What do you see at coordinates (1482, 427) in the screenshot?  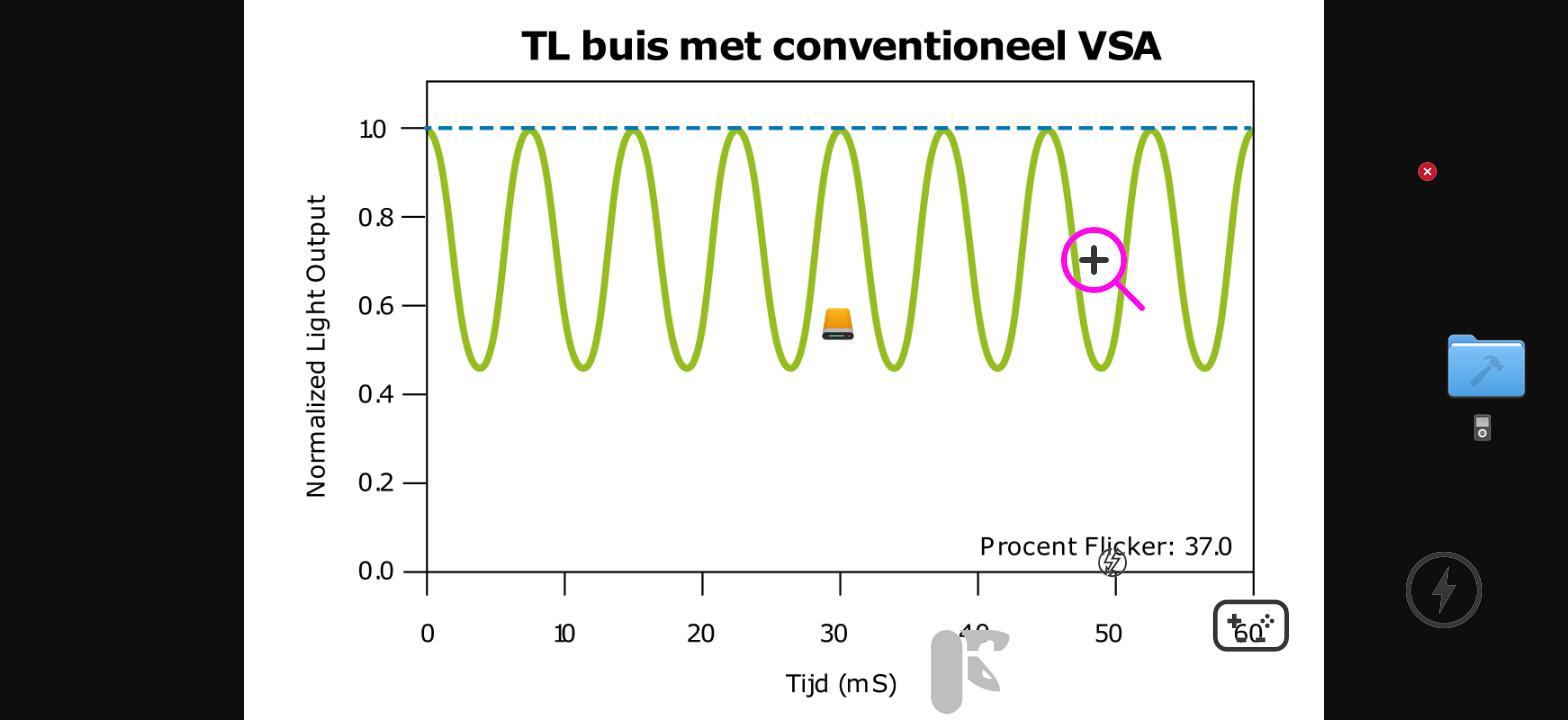 I see `multimedia player device` at bounding box center [1482, 427].